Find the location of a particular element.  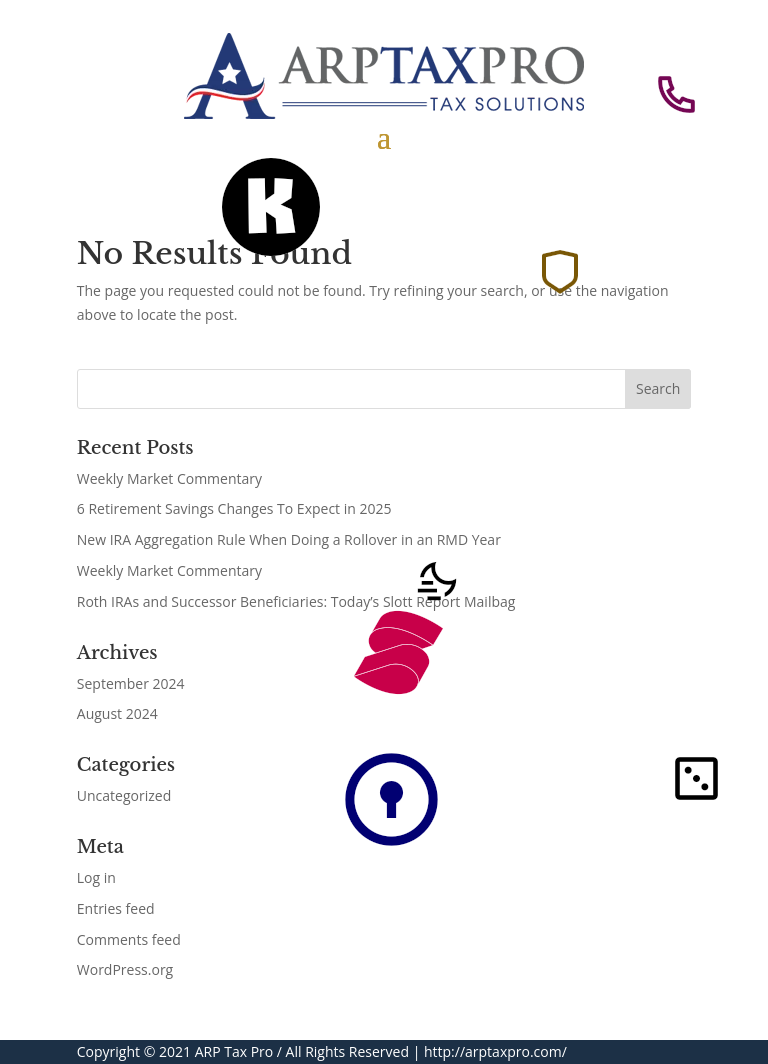

konva javascript library logo is located at coordinates (271, 207).